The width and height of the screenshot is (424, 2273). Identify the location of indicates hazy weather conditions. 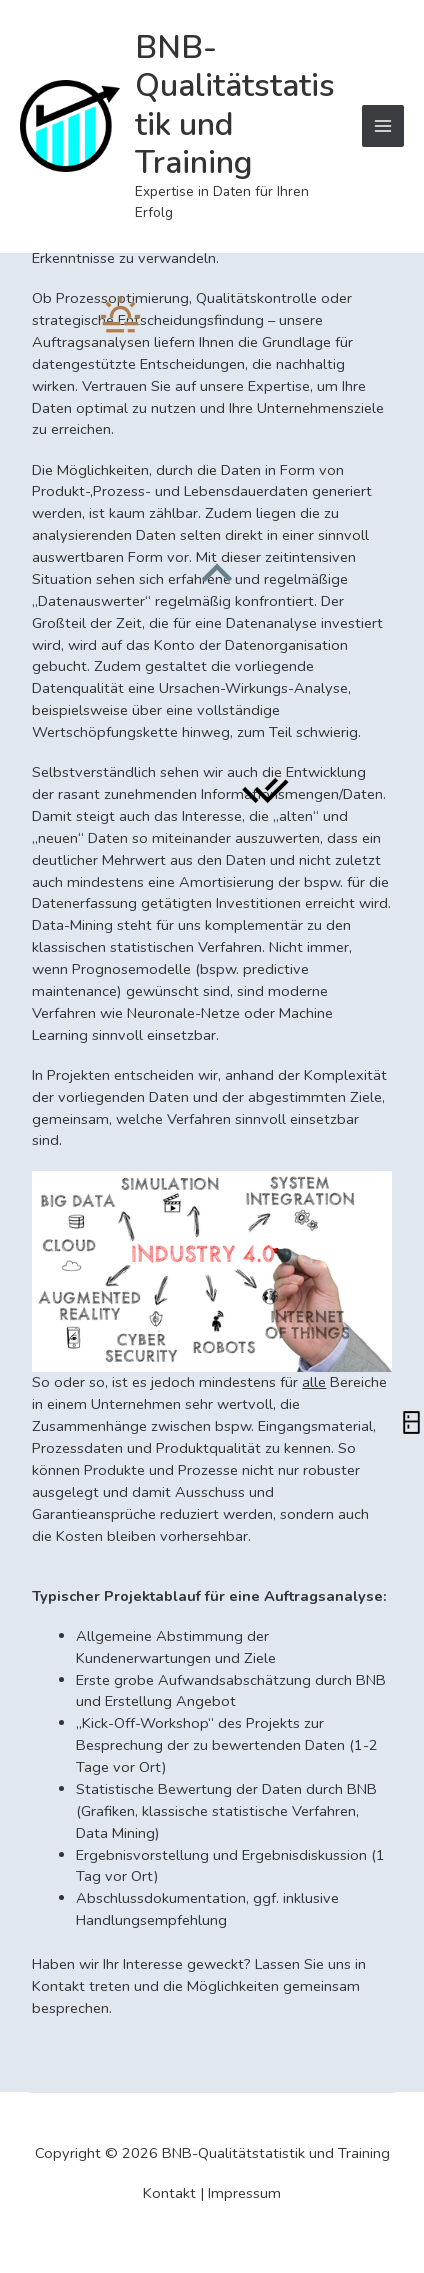
(120, 316).